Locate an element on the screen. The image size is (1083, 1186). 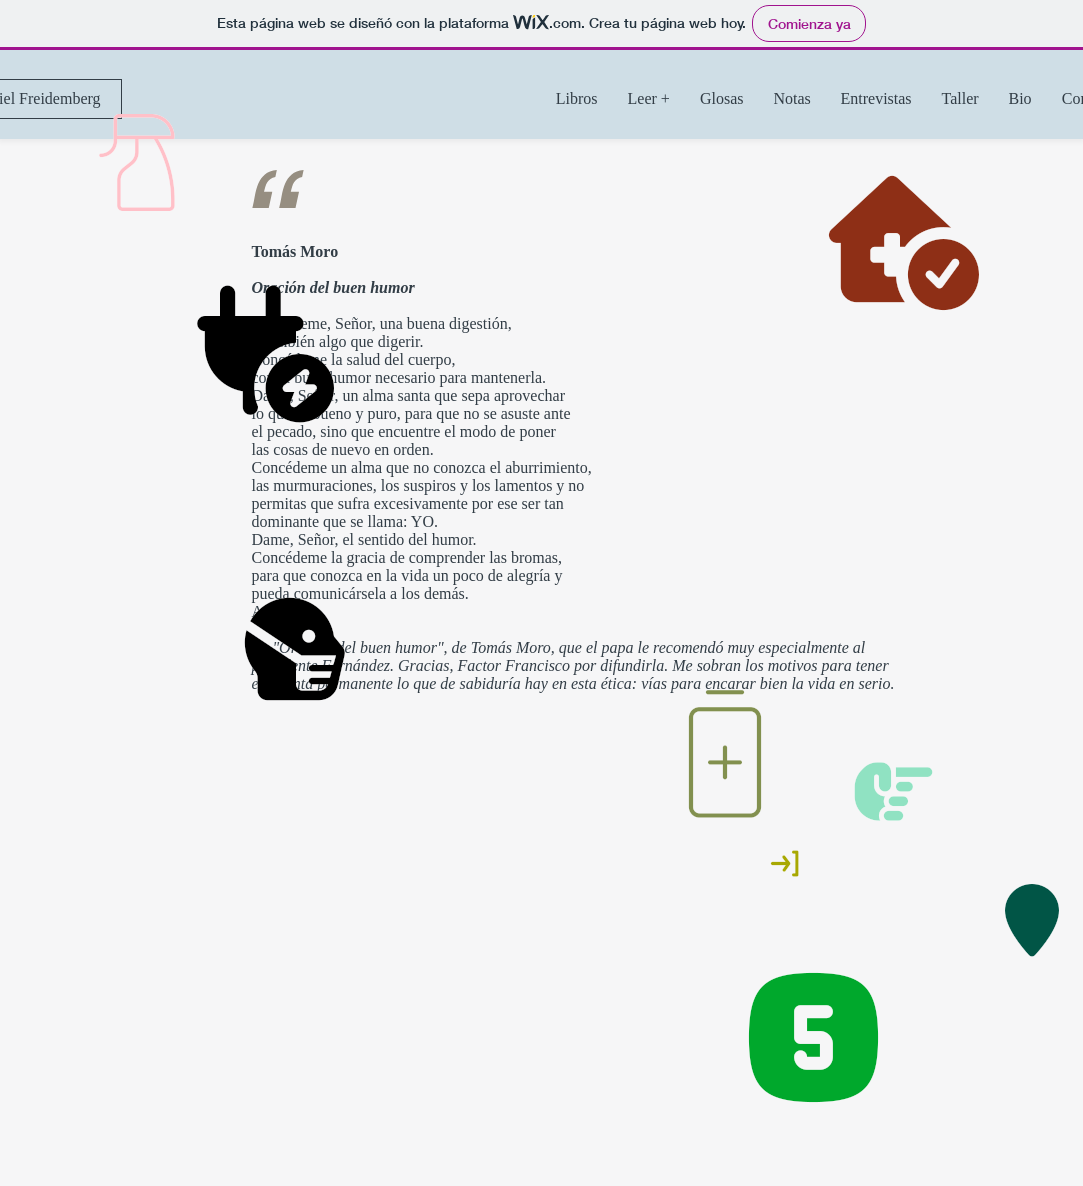
log in to your account is located at coordinates (785, 863).